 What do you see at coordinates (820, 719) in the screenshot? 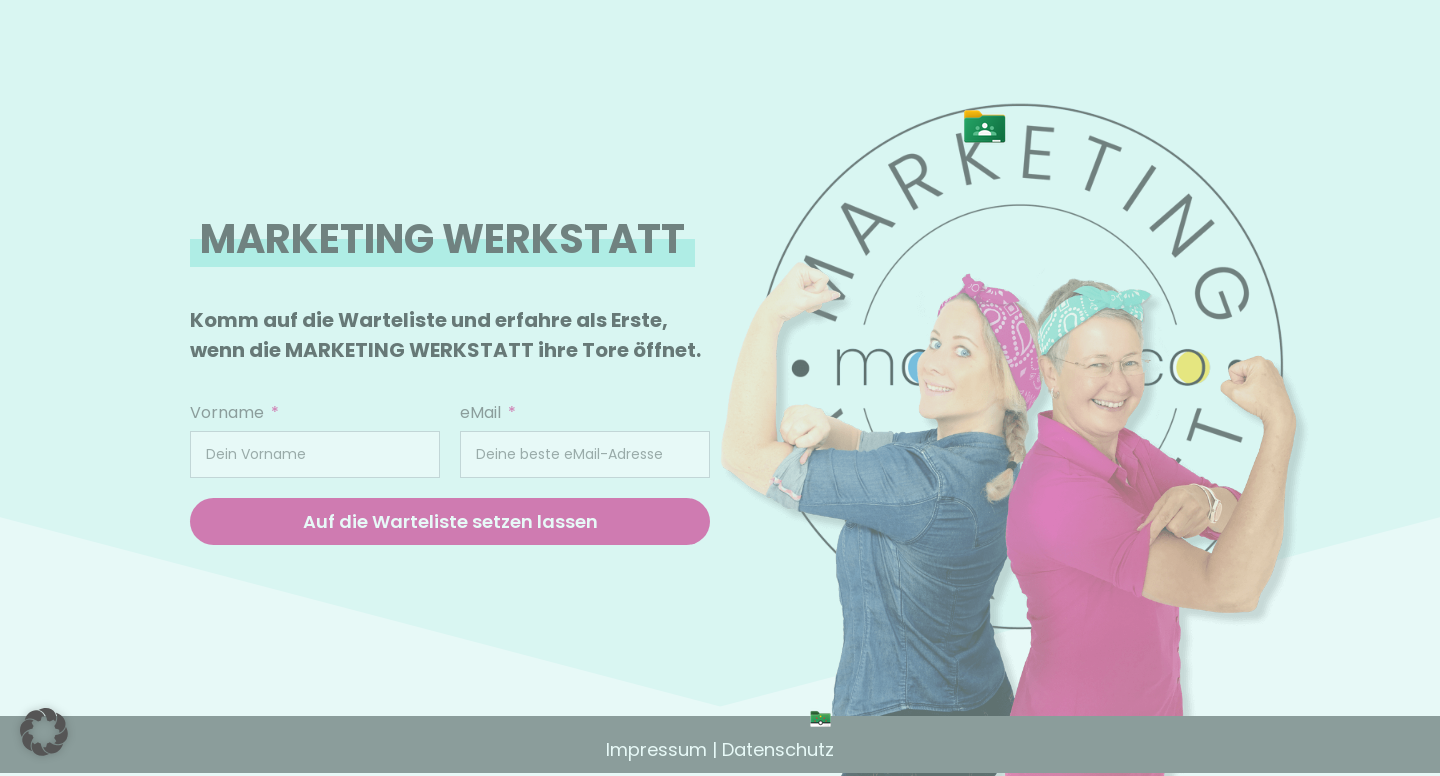
I see `open pokémon friend ball themed folder` at bounding box center [820, 719].